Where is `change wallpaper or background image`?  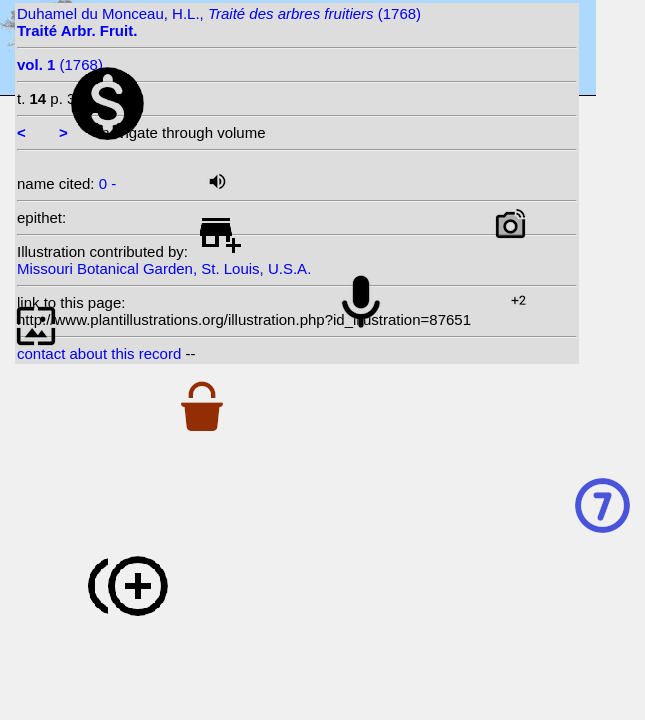
change wallpaper or background image is located at coordinates (36, 326).